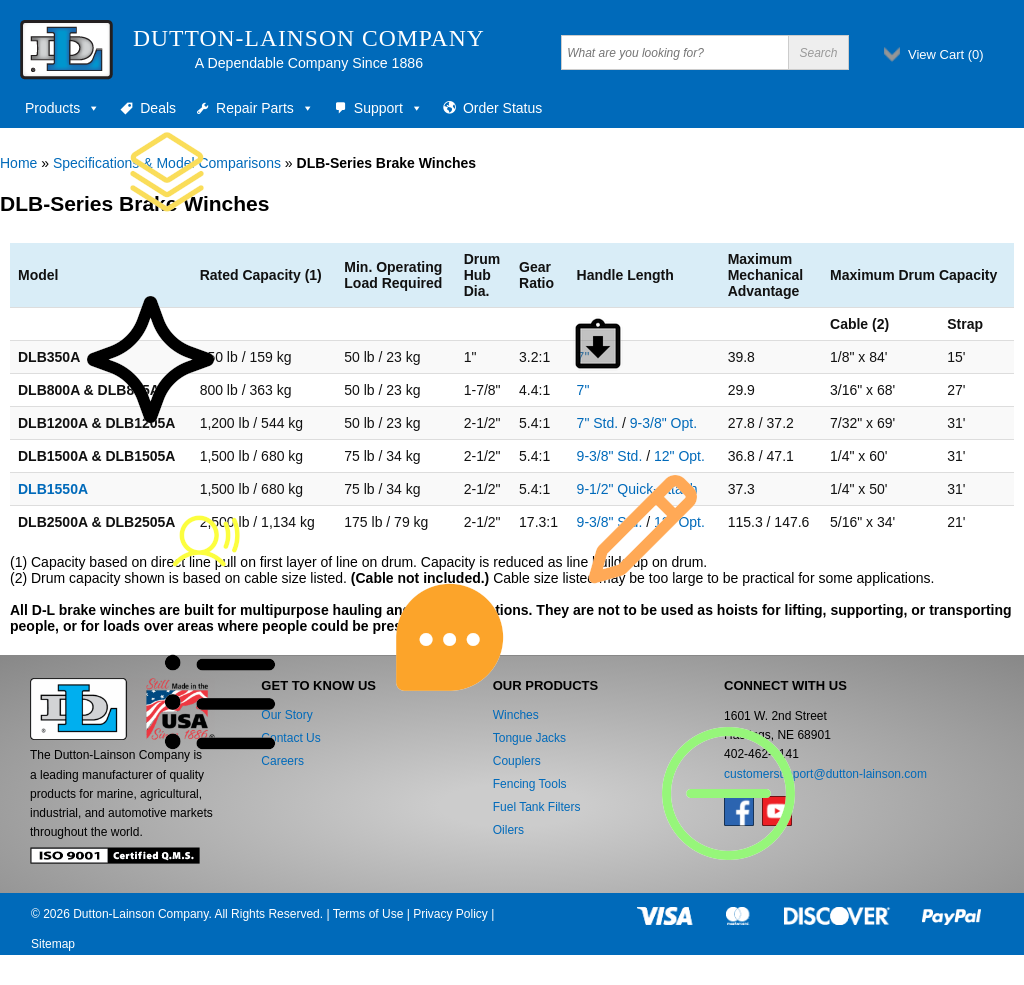 The image size is (1024, 985). I want to click on view items as a bulleted list, so click(220, 702).